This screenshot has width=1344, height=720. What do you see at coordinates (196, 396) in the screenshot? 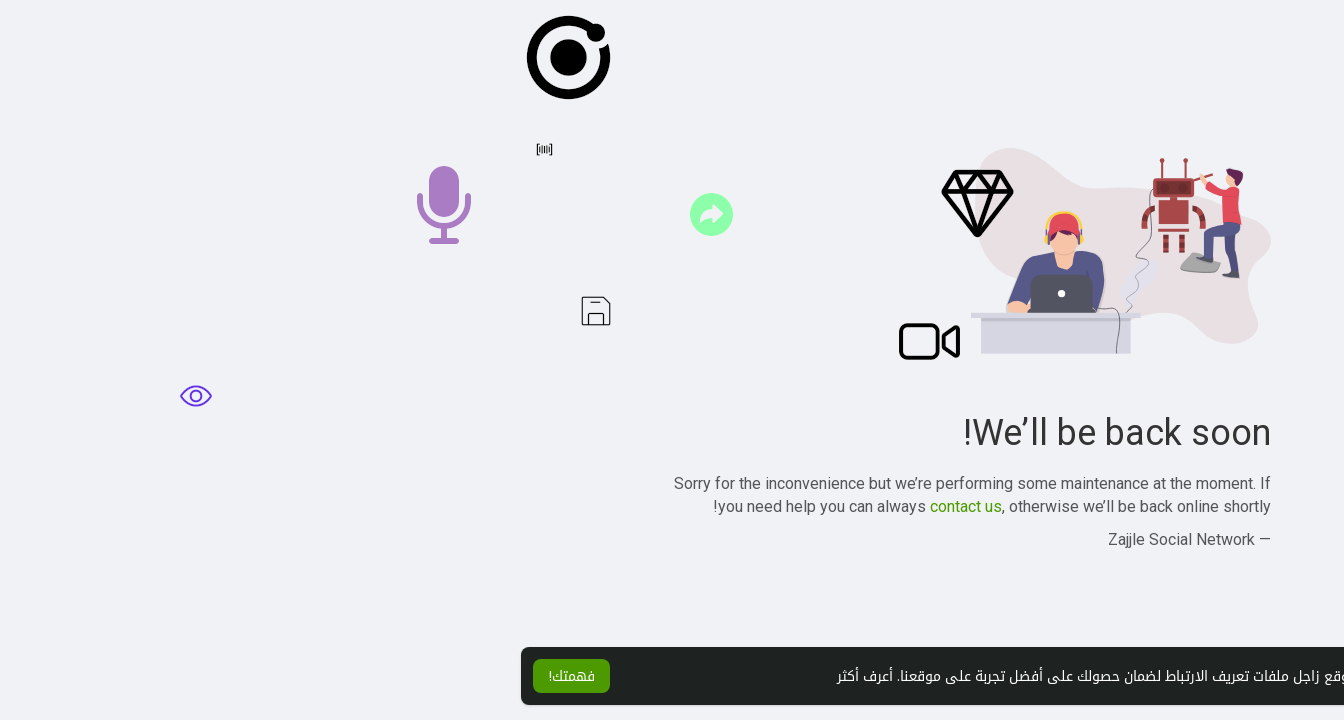
I see `view or preview content` at bounding box center [196, 396].